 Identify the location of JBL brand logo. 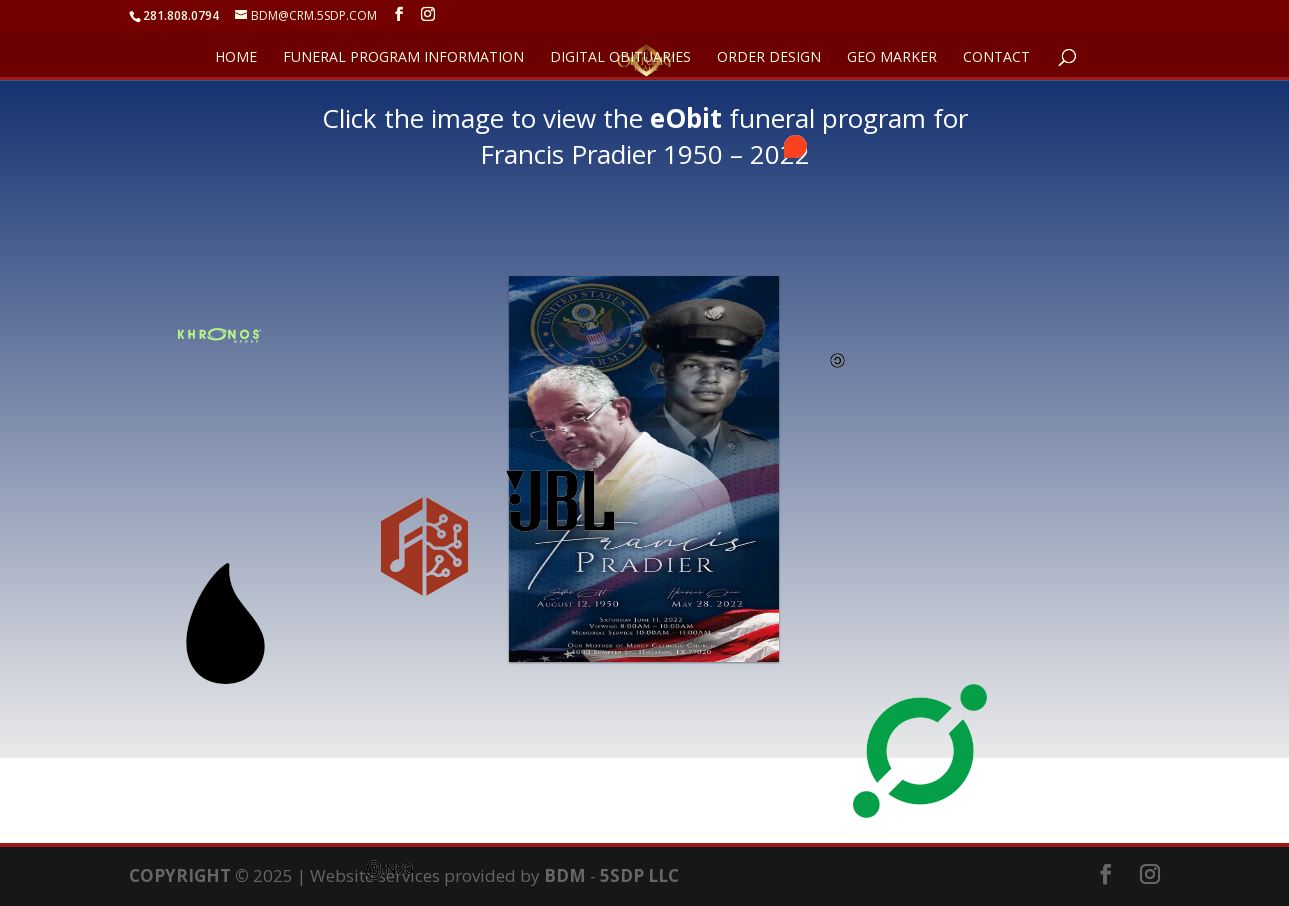
(560, 501).